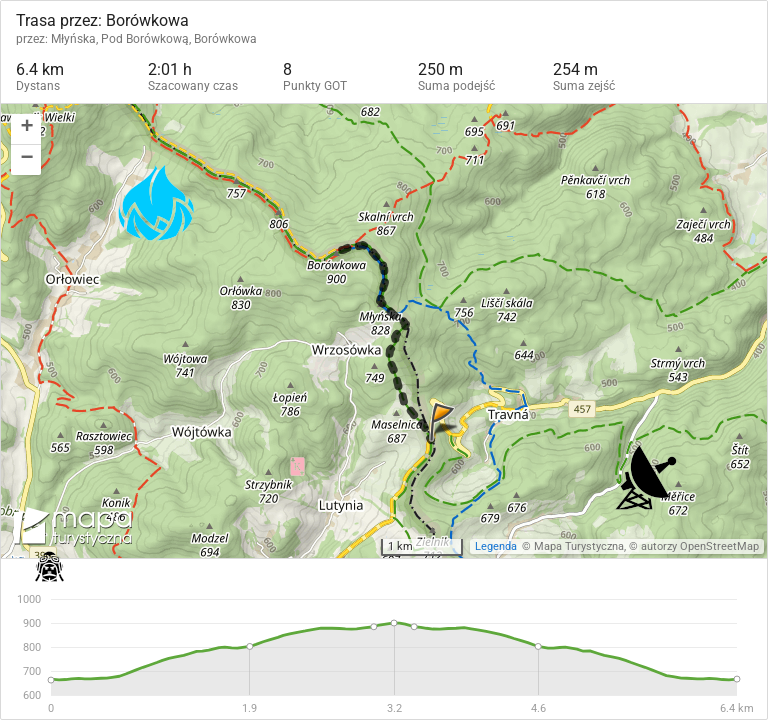 The height and width of the screenshot is (720, 768). What do you see at coordinates (297, 466) in the screenshot?
I see `king of clubs playing card` at bounding box center [297, 466].